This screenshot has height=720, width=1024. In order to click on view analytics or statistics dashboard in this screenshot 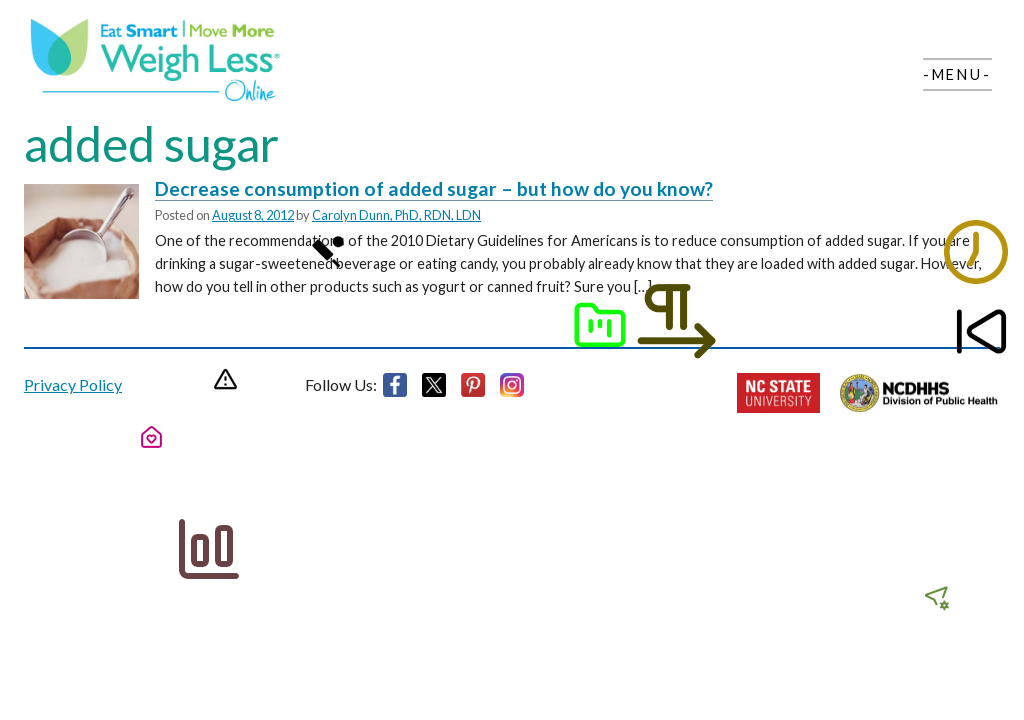, I will do `click(209, 549)`.